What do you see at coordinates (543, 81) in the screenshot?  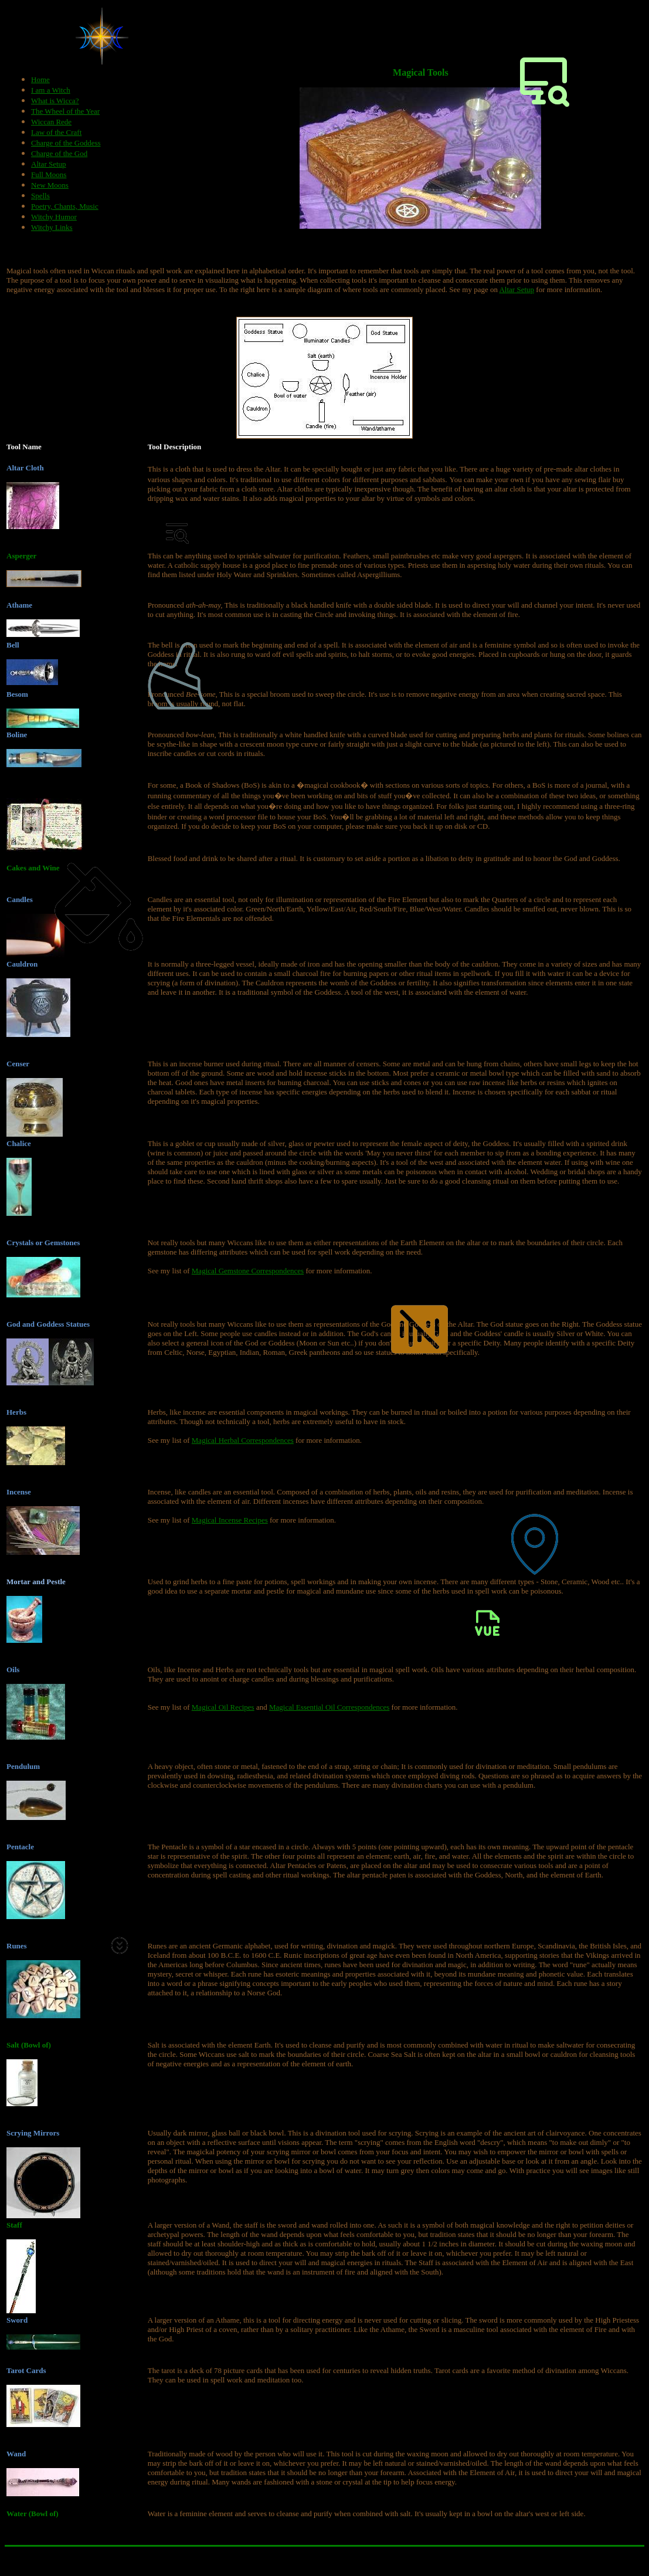 I see `search for connected devices on your network` at bounding box center [543, 81].